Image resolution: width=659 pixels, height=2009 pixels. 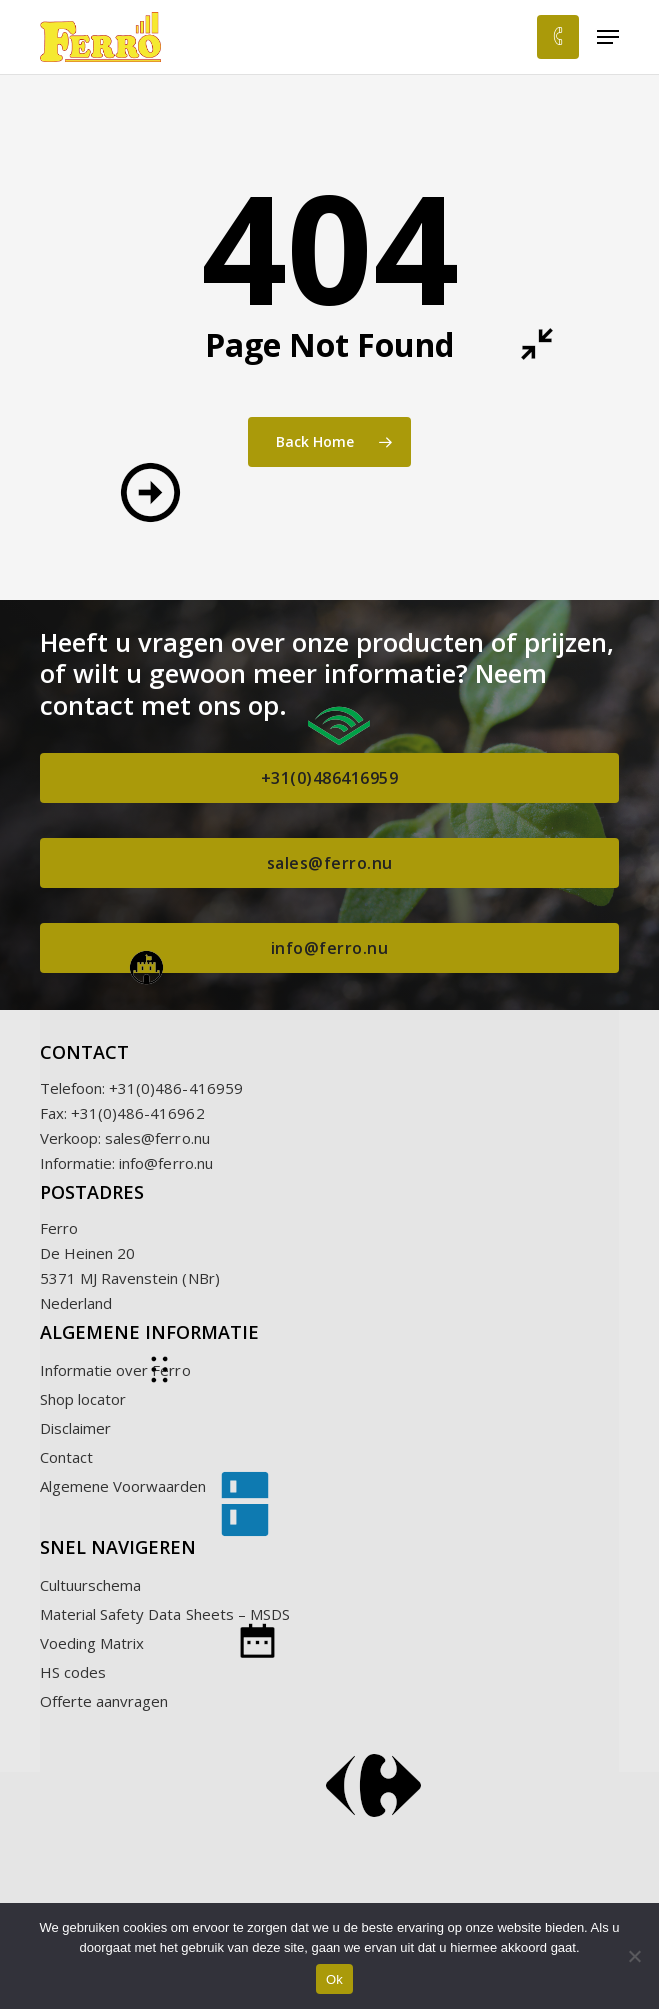 What do you see at coordinates (339, 726) in the screenshot?
I see `open the Audible app` at bounding box center [339, 726].